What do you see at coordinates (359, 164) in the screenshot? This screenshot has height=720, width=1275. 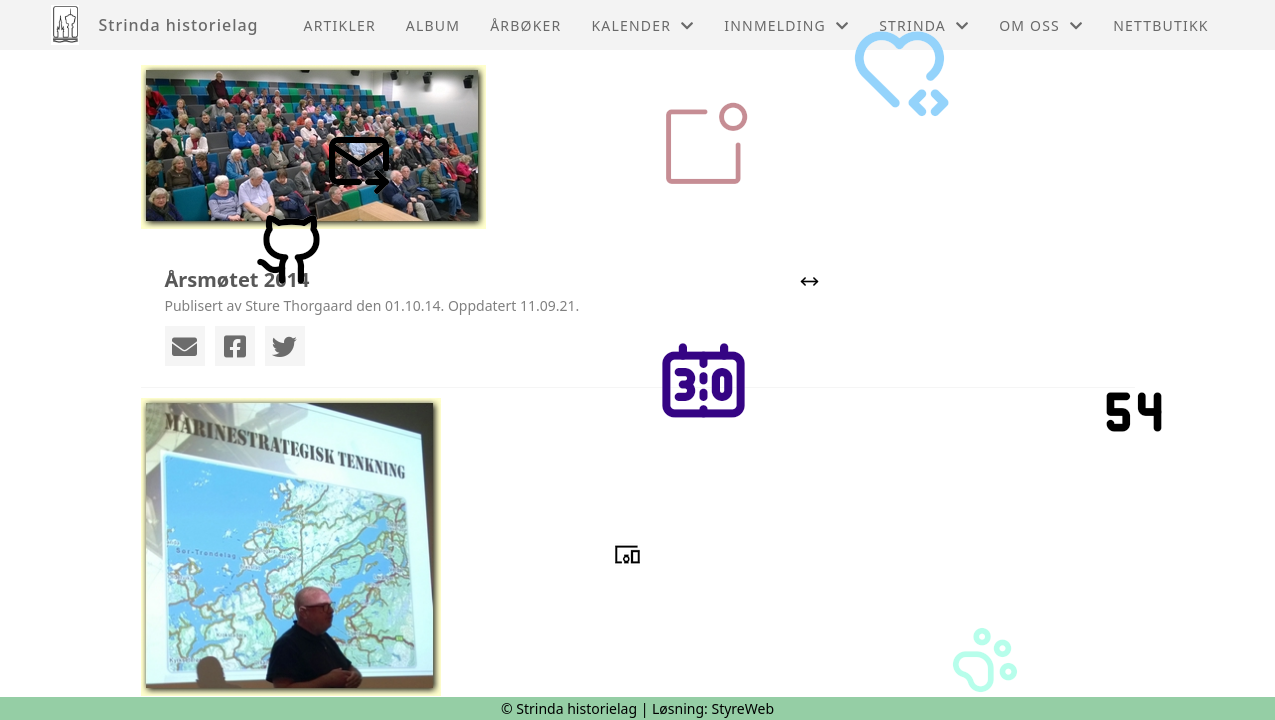 I see `forward this email to another recipient` at bounding box center [359, 164].